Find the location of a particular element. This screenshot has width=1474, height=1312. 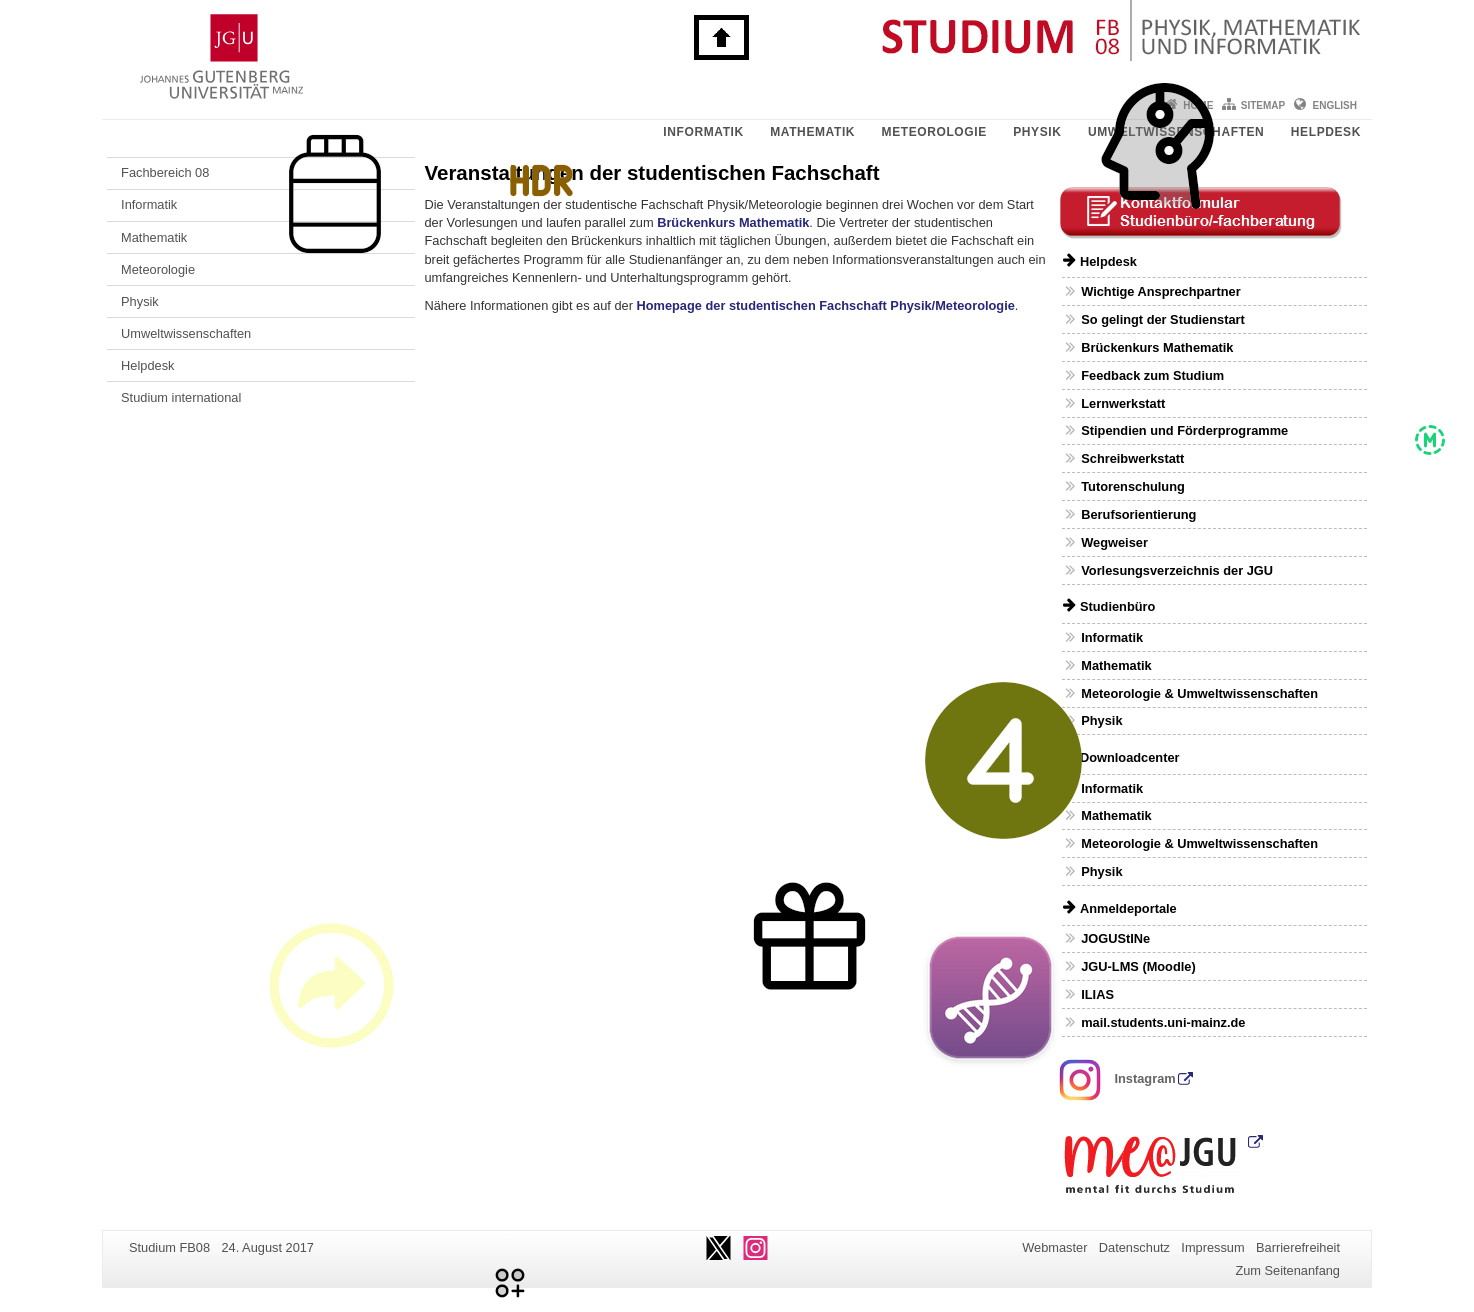

indicates step four in a multi-step process is located at coordinates (1003, 760).